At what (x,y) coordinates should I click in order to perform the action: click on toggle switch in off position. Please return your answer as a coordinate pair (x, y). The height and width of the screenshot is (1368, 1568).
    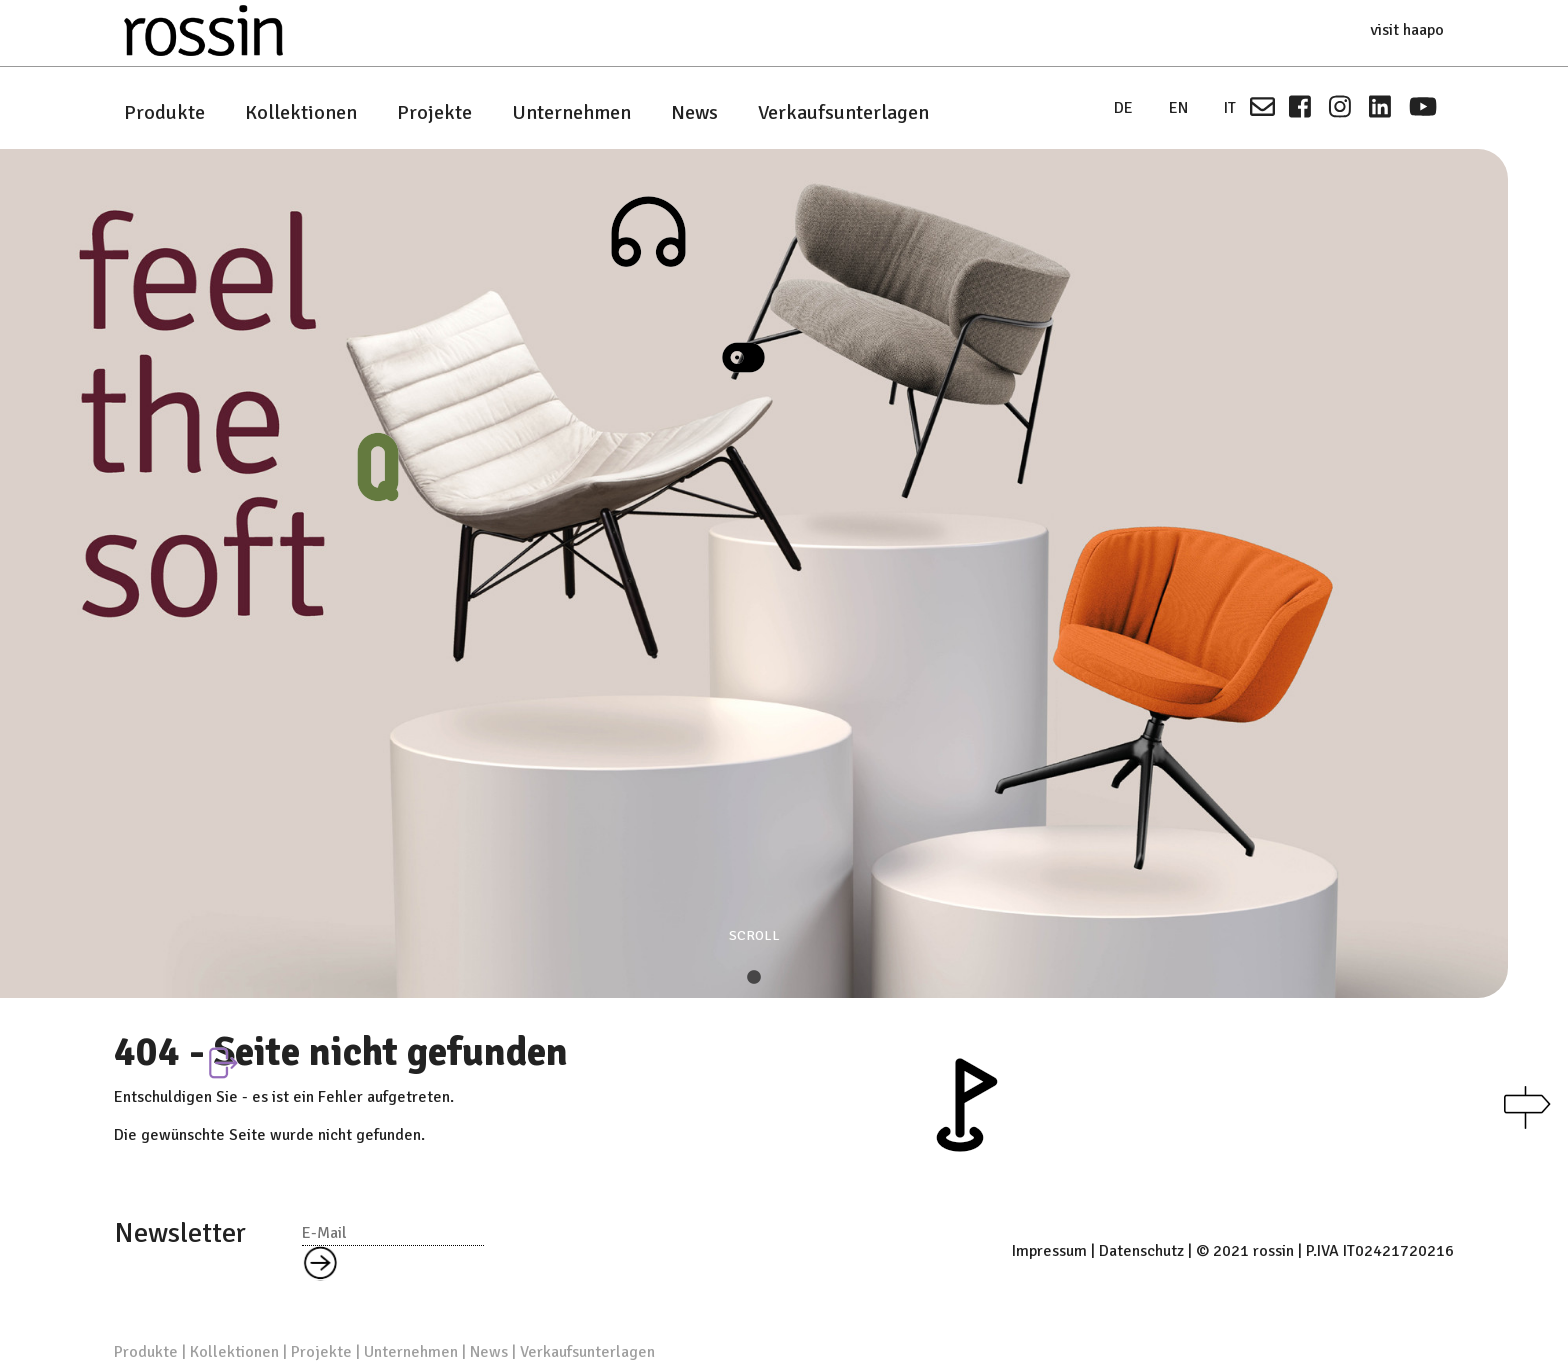
    Looking at the image, I should click on (743, 357).